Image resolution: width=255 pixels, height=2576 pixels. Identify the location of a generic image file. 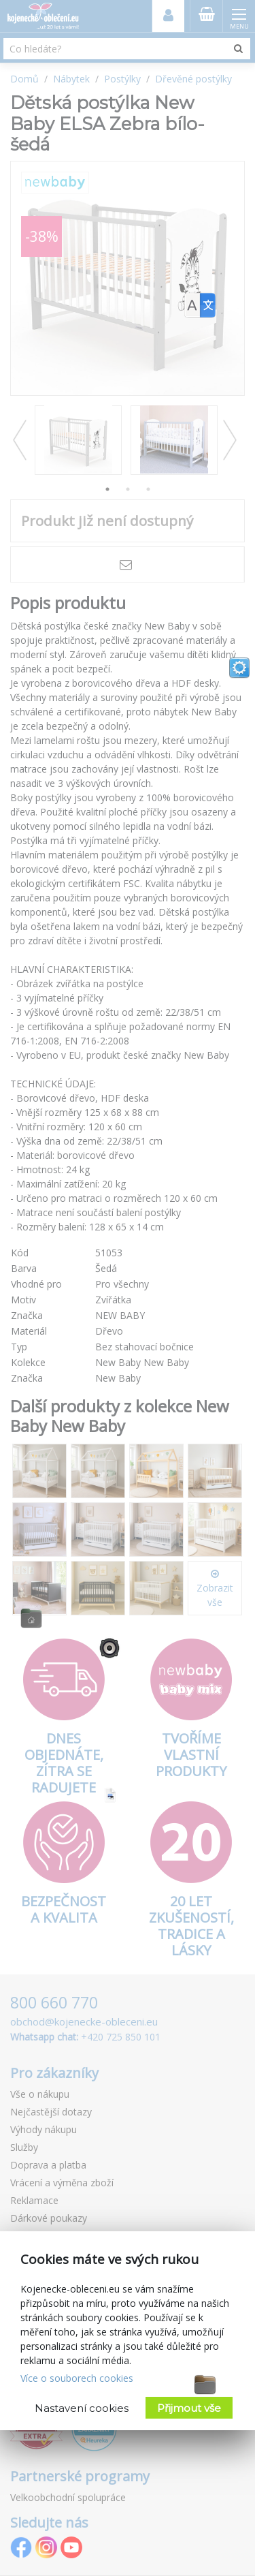
(110, 1795).